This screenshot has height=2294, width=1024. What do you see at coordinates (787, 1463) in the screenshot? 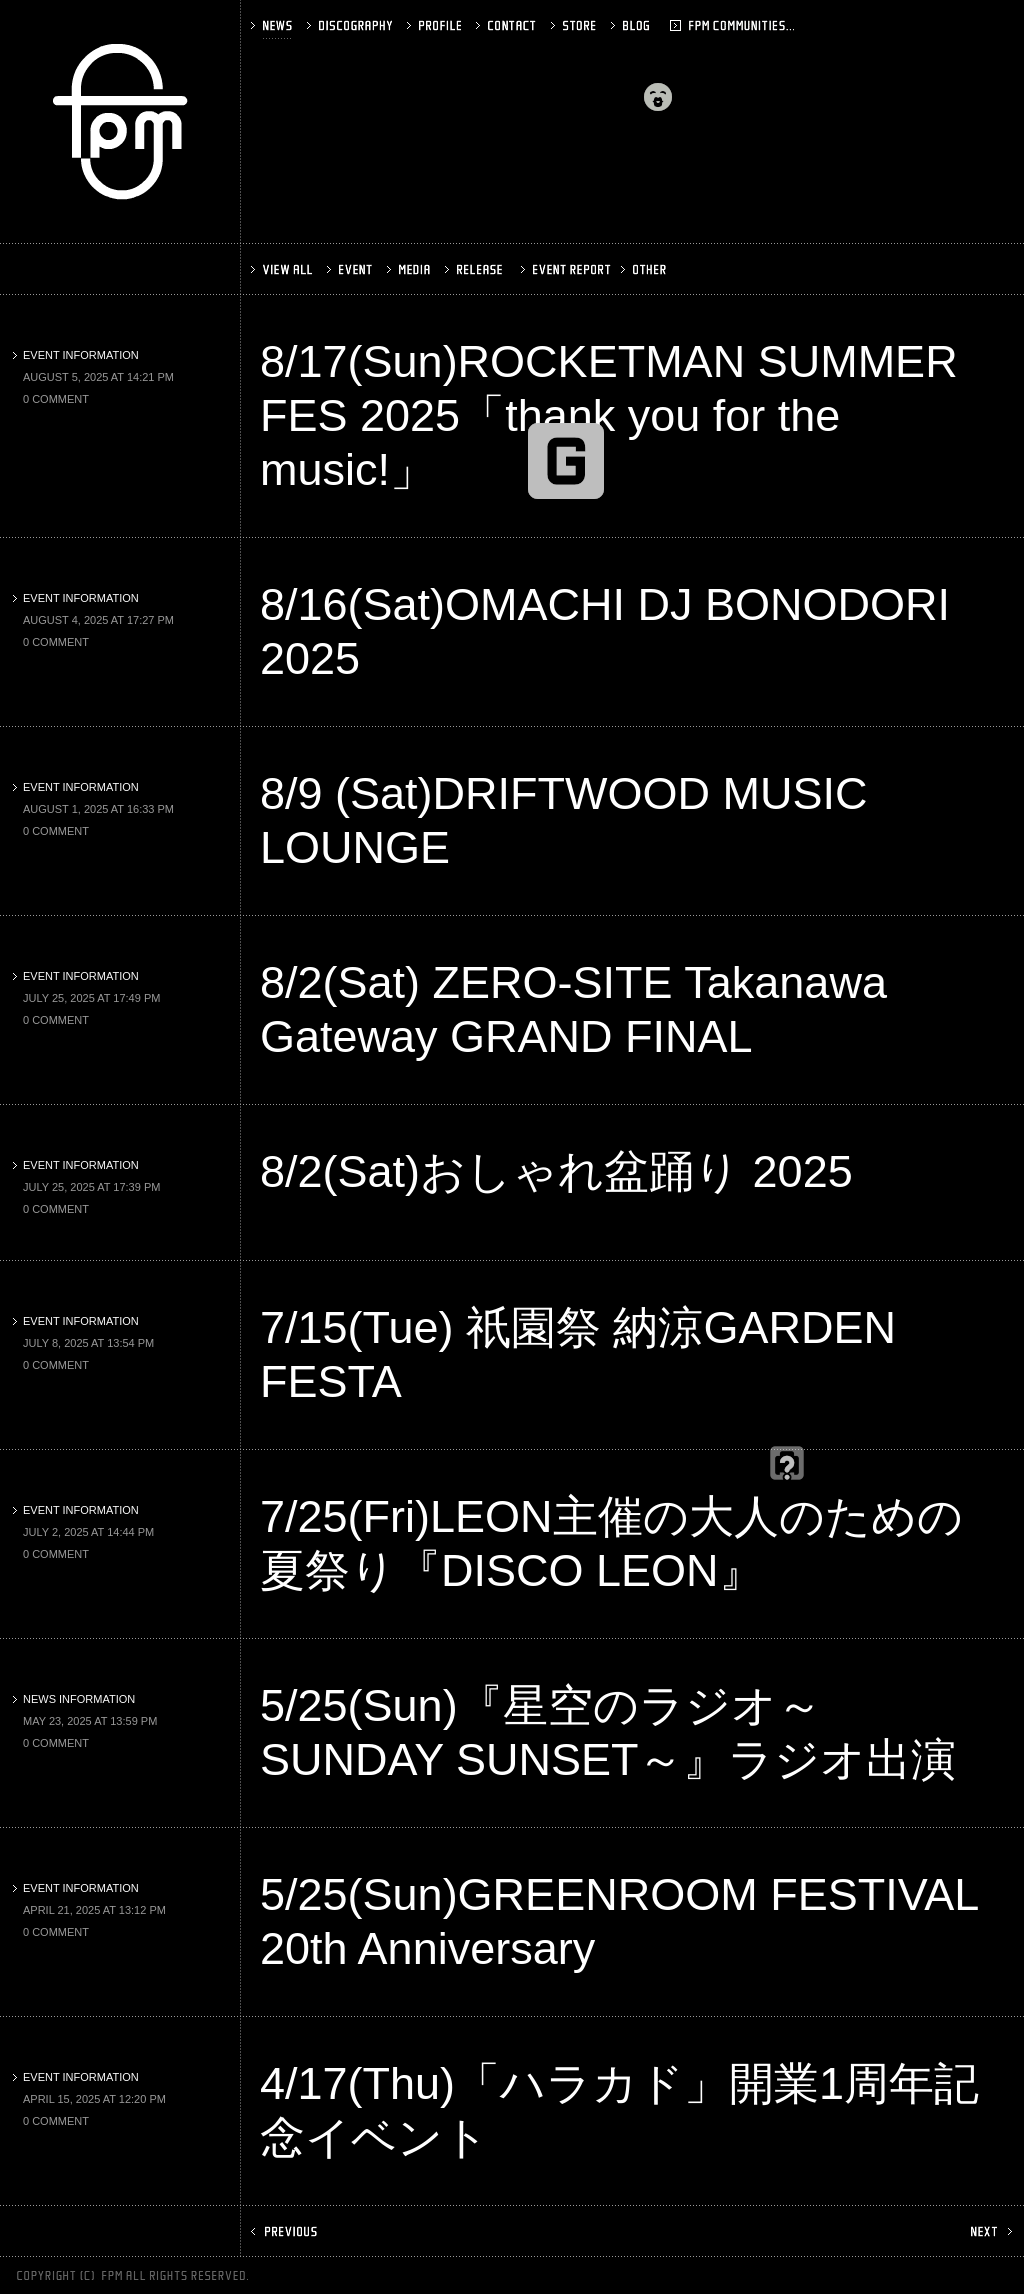
I see `indicates no network route available for wired connection` at bounding box center [787, 1463].